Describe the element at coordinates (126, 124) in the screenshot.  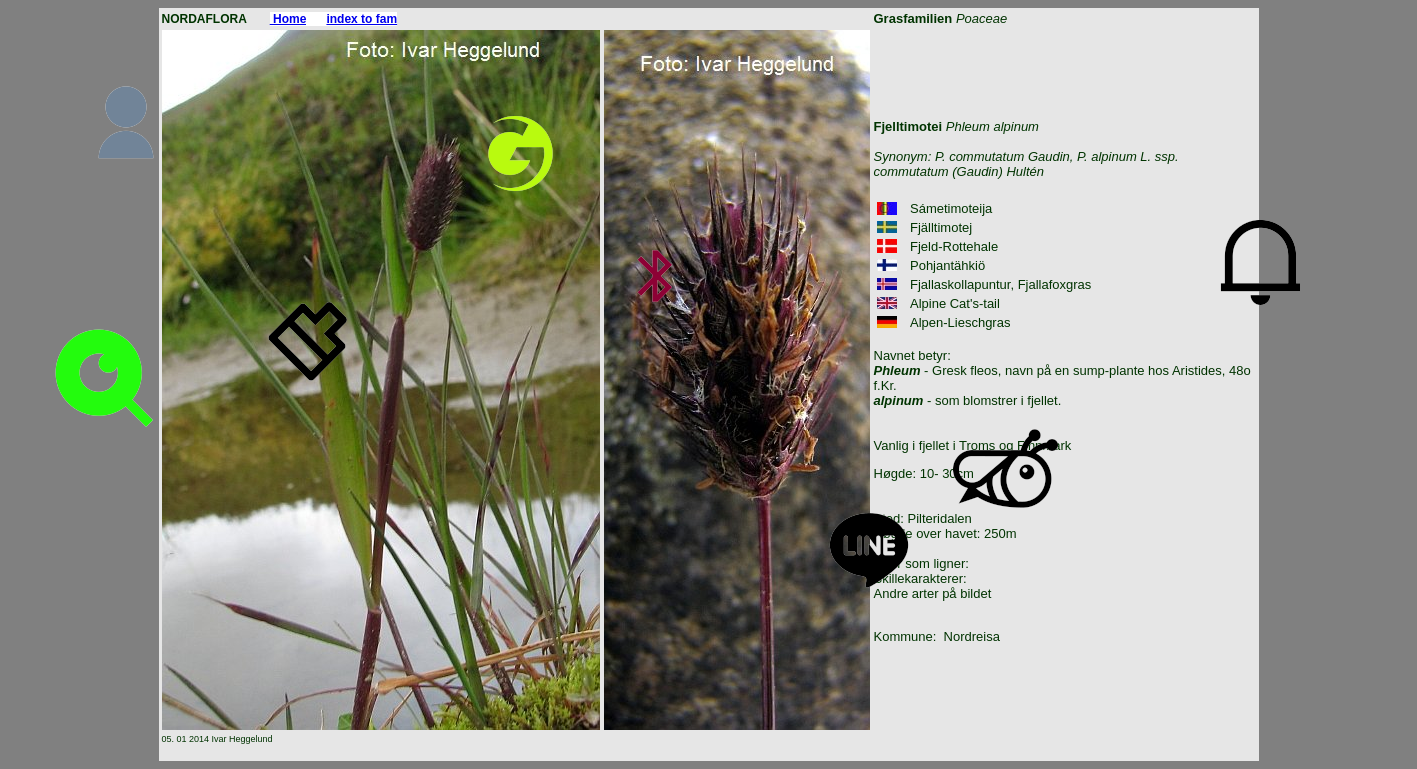
I see `view your profile` at that location.